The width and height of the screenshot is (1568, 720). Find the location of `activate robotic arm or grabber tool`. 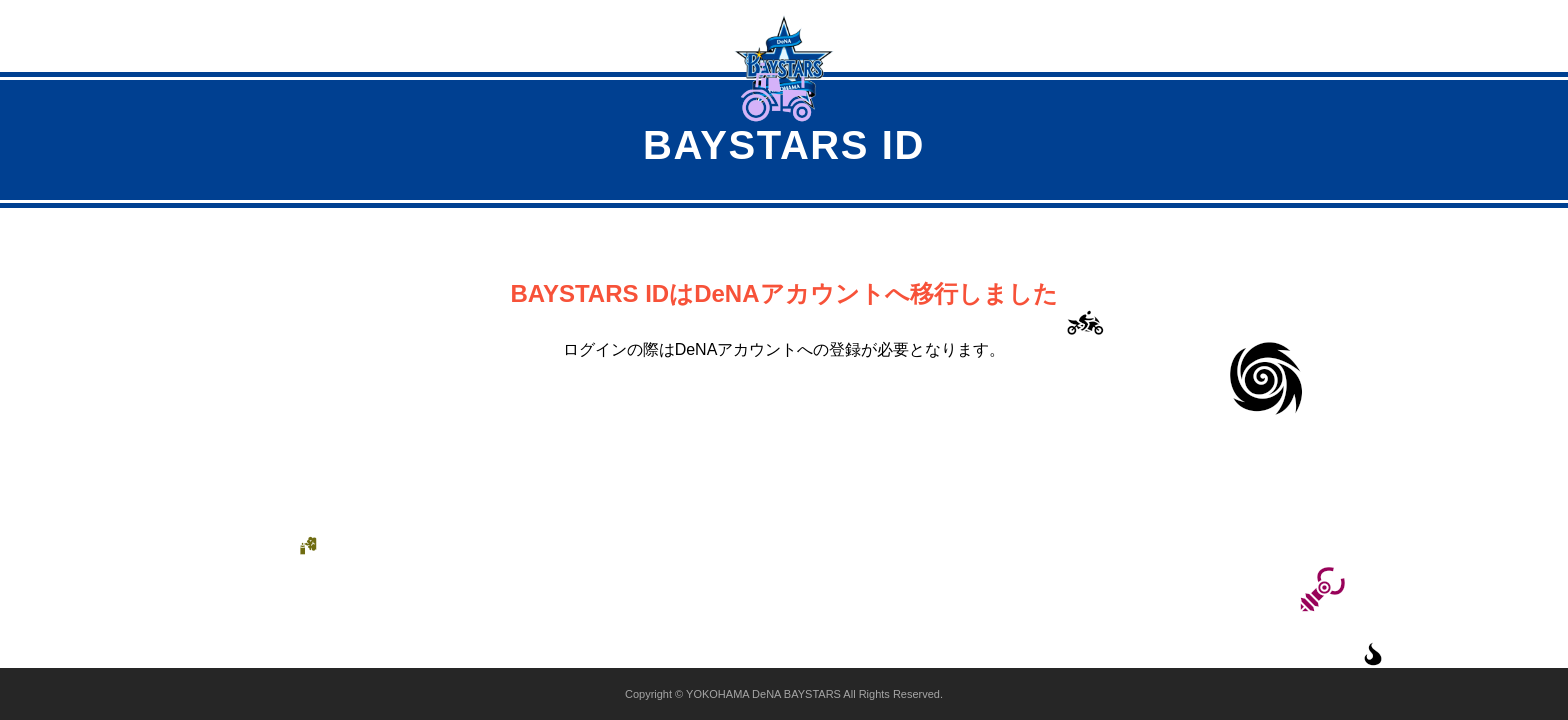

activate robotic arm or grabber tool is located at coordinates (1324, 587).